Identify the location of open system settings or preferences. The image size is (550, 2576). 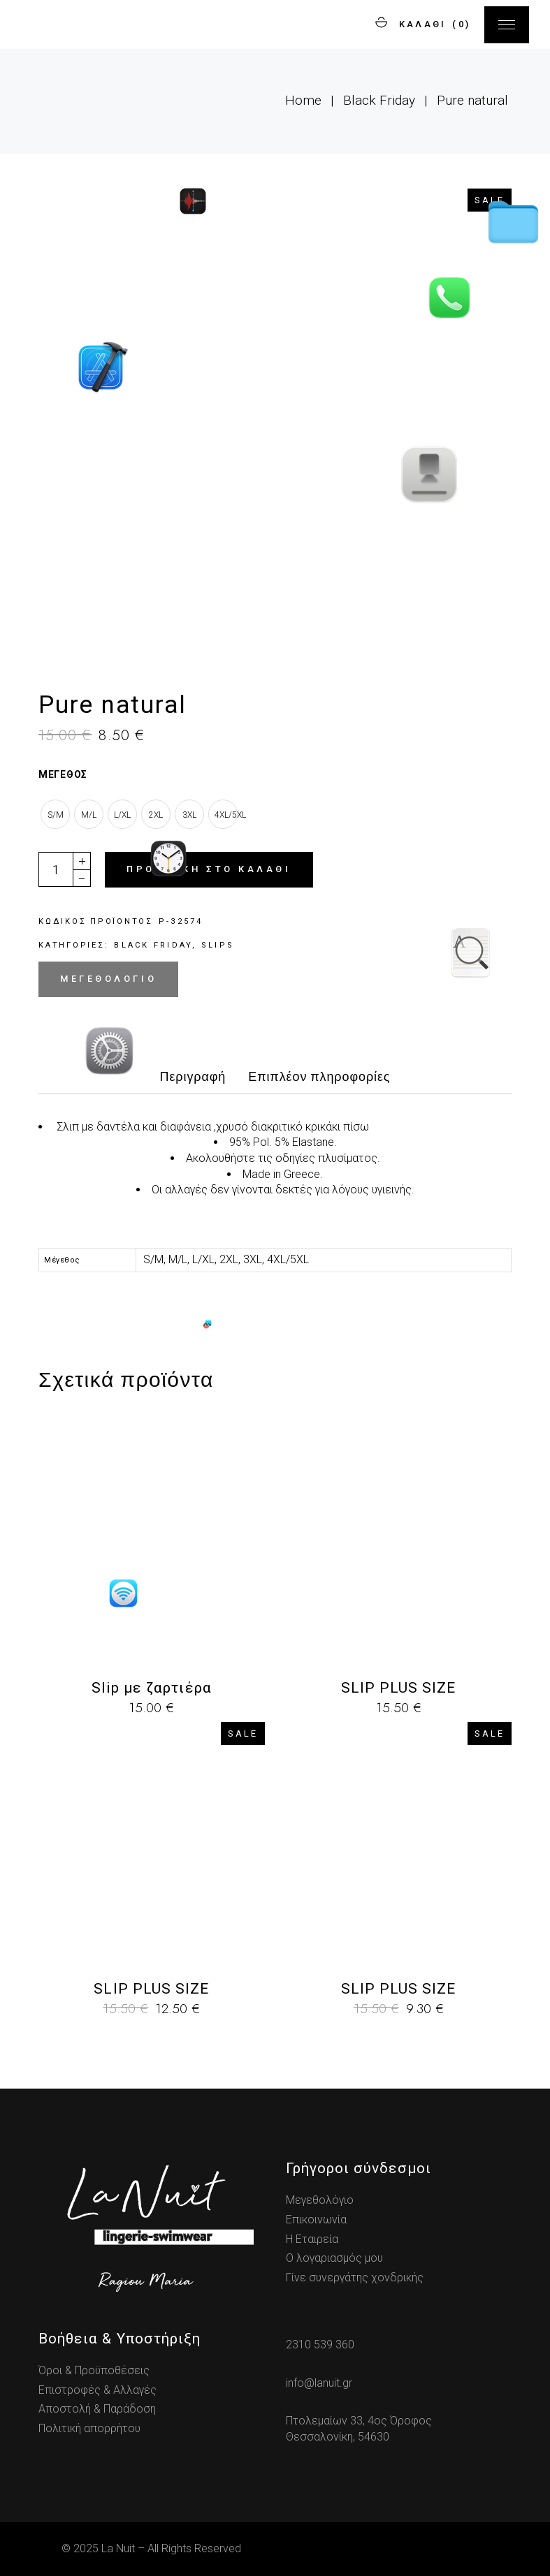
(109, 1050).